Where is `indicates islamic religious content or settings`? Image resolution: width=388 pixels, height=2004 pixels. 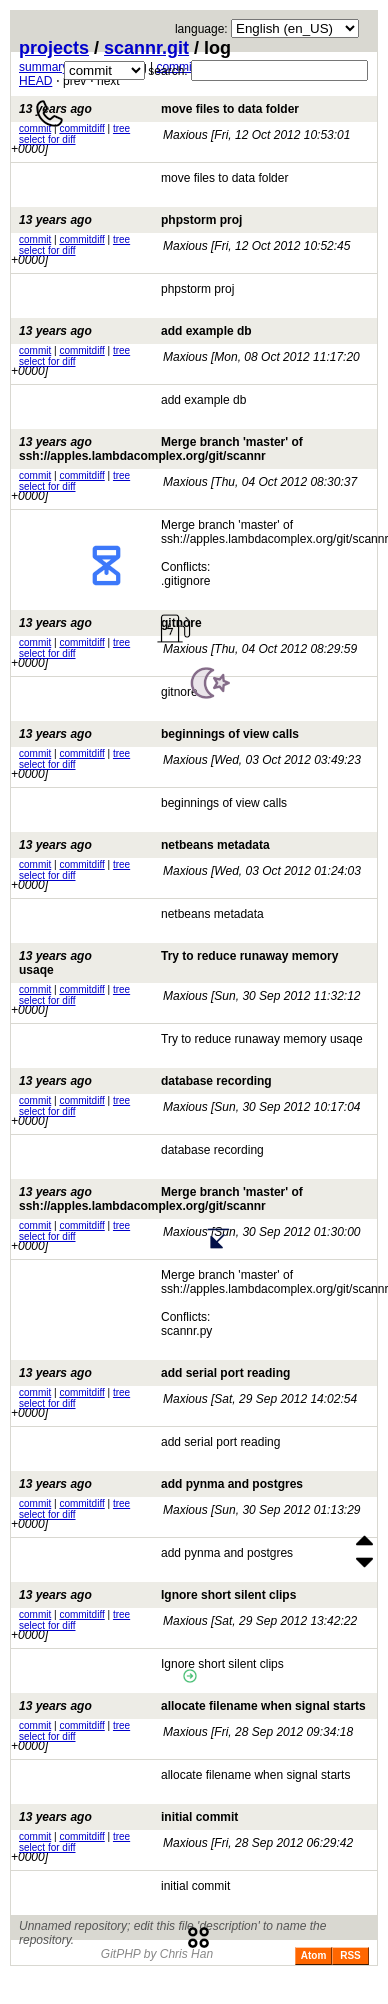 indicates islamic religious content or settings is located at coordinates (209, 683).